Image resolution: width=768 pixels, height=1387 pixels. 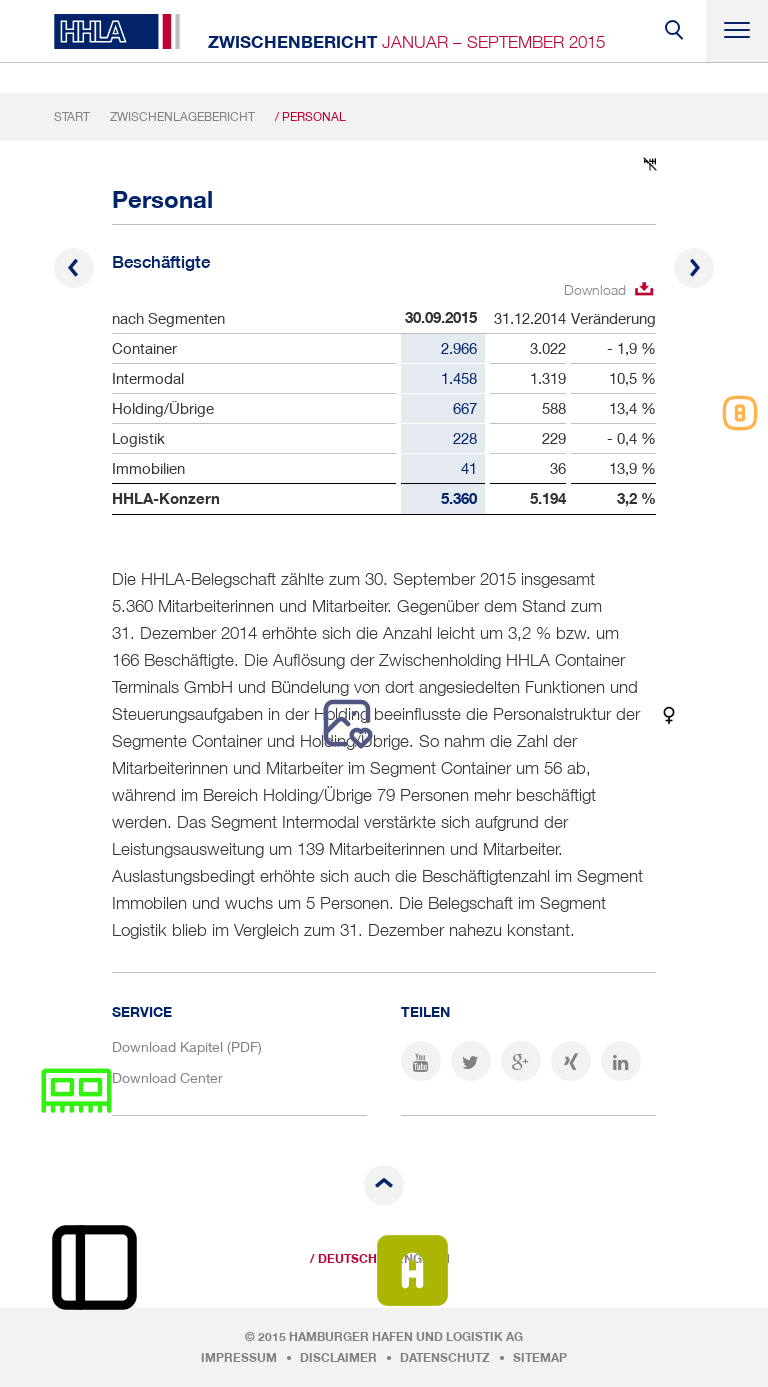 I want to click on indicates female gender option, so click(x=669, y=715).